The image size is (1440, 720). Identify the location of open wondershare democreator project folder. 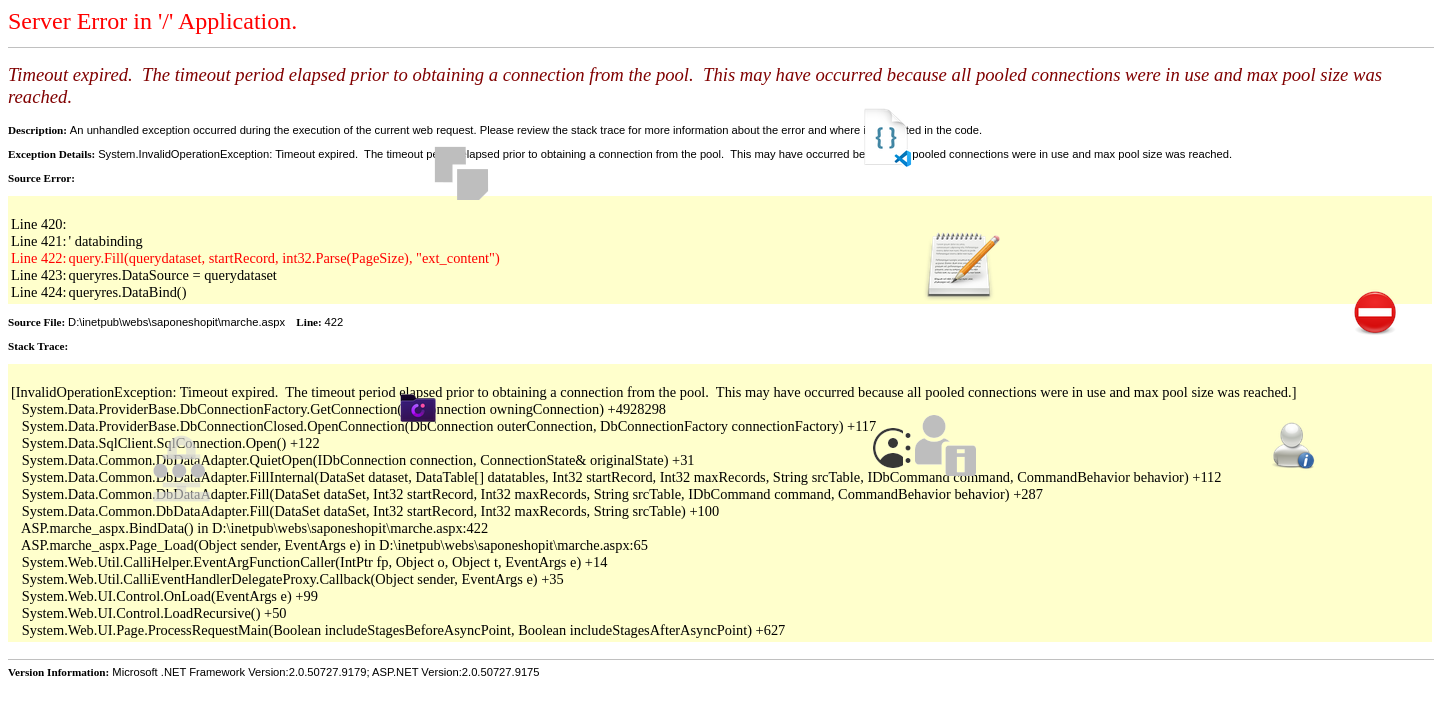
(418, 409).